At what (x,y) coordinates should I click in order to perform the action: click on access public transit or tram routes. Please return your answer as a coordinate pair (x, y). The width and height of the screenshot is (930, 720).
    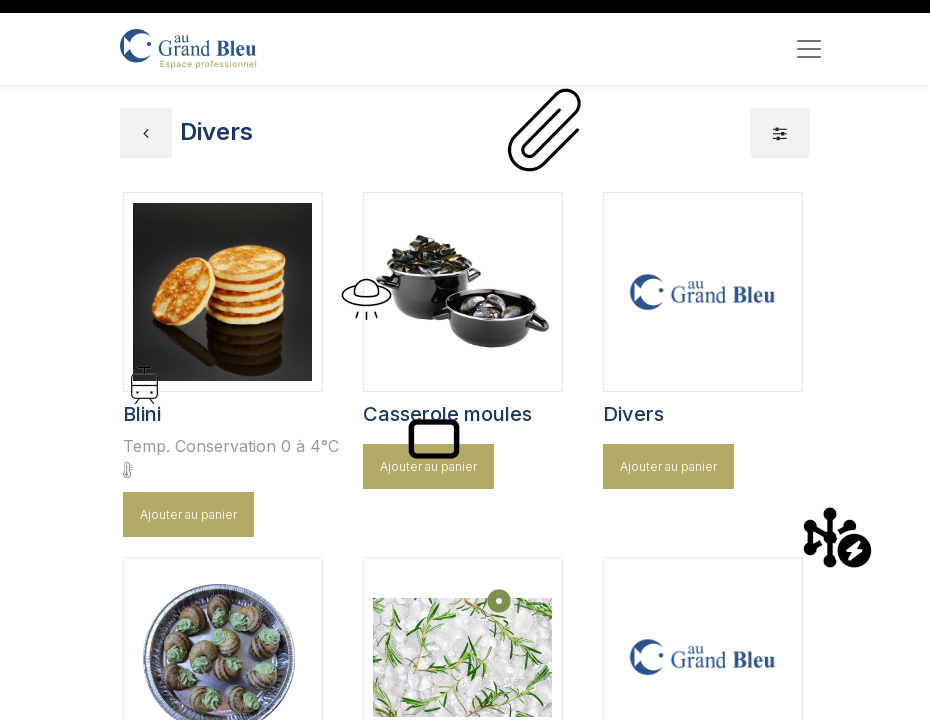
    Looking at the image, I should click on (144, 385).